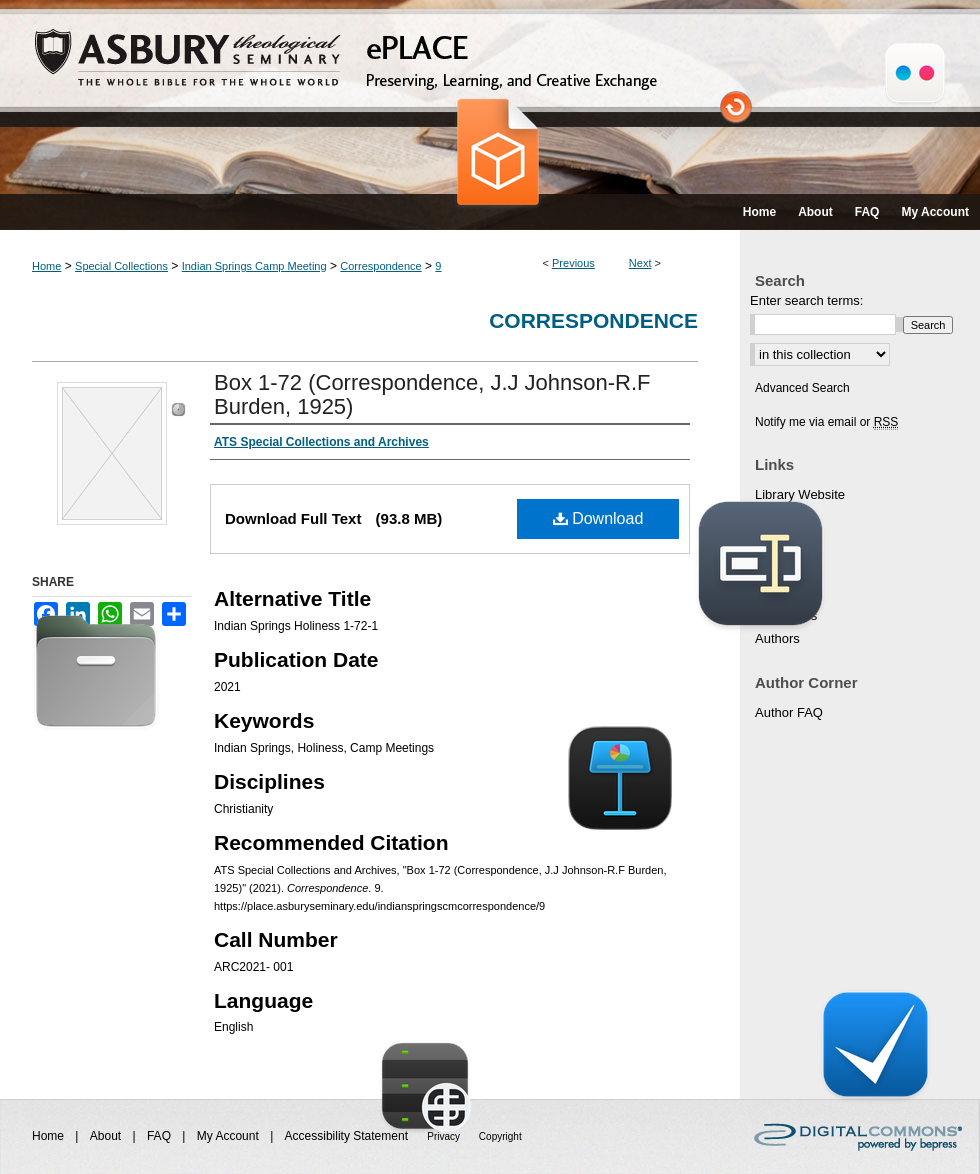 The image size is (980, 1174). I want to click on open keynote to create or edit presentations, so click(620, 778).